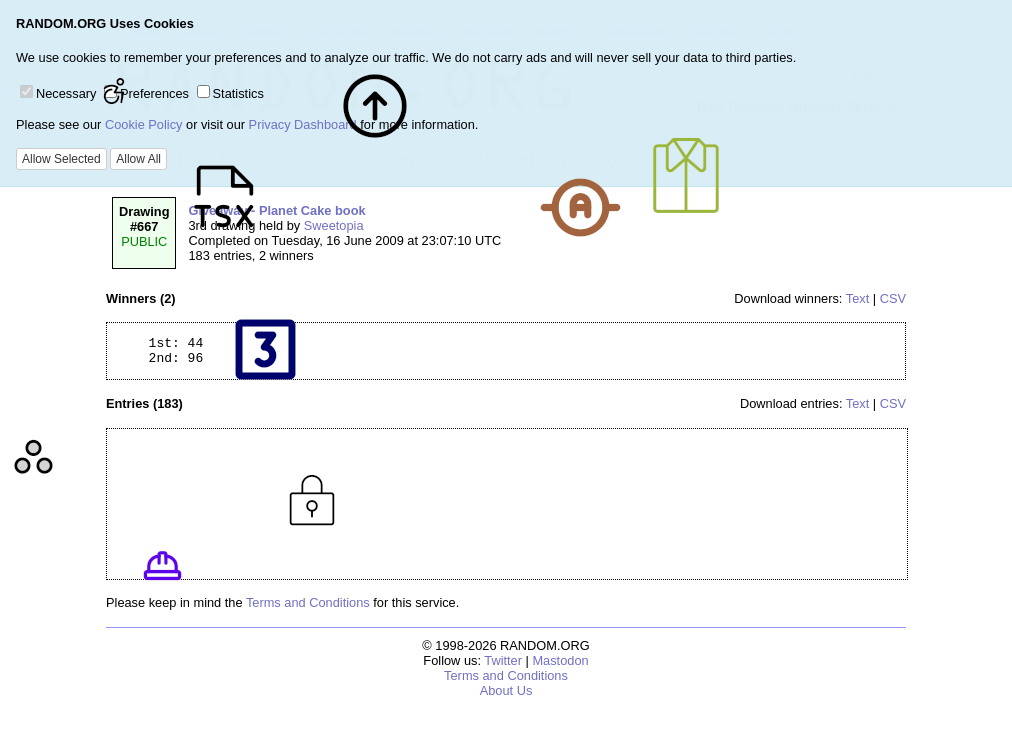 This screenshot has height=729, width=1012. What do you see at coordinates (162, 566) in the screenshot?
I see `access construction or safety settings` at bounding box center [162, 566].